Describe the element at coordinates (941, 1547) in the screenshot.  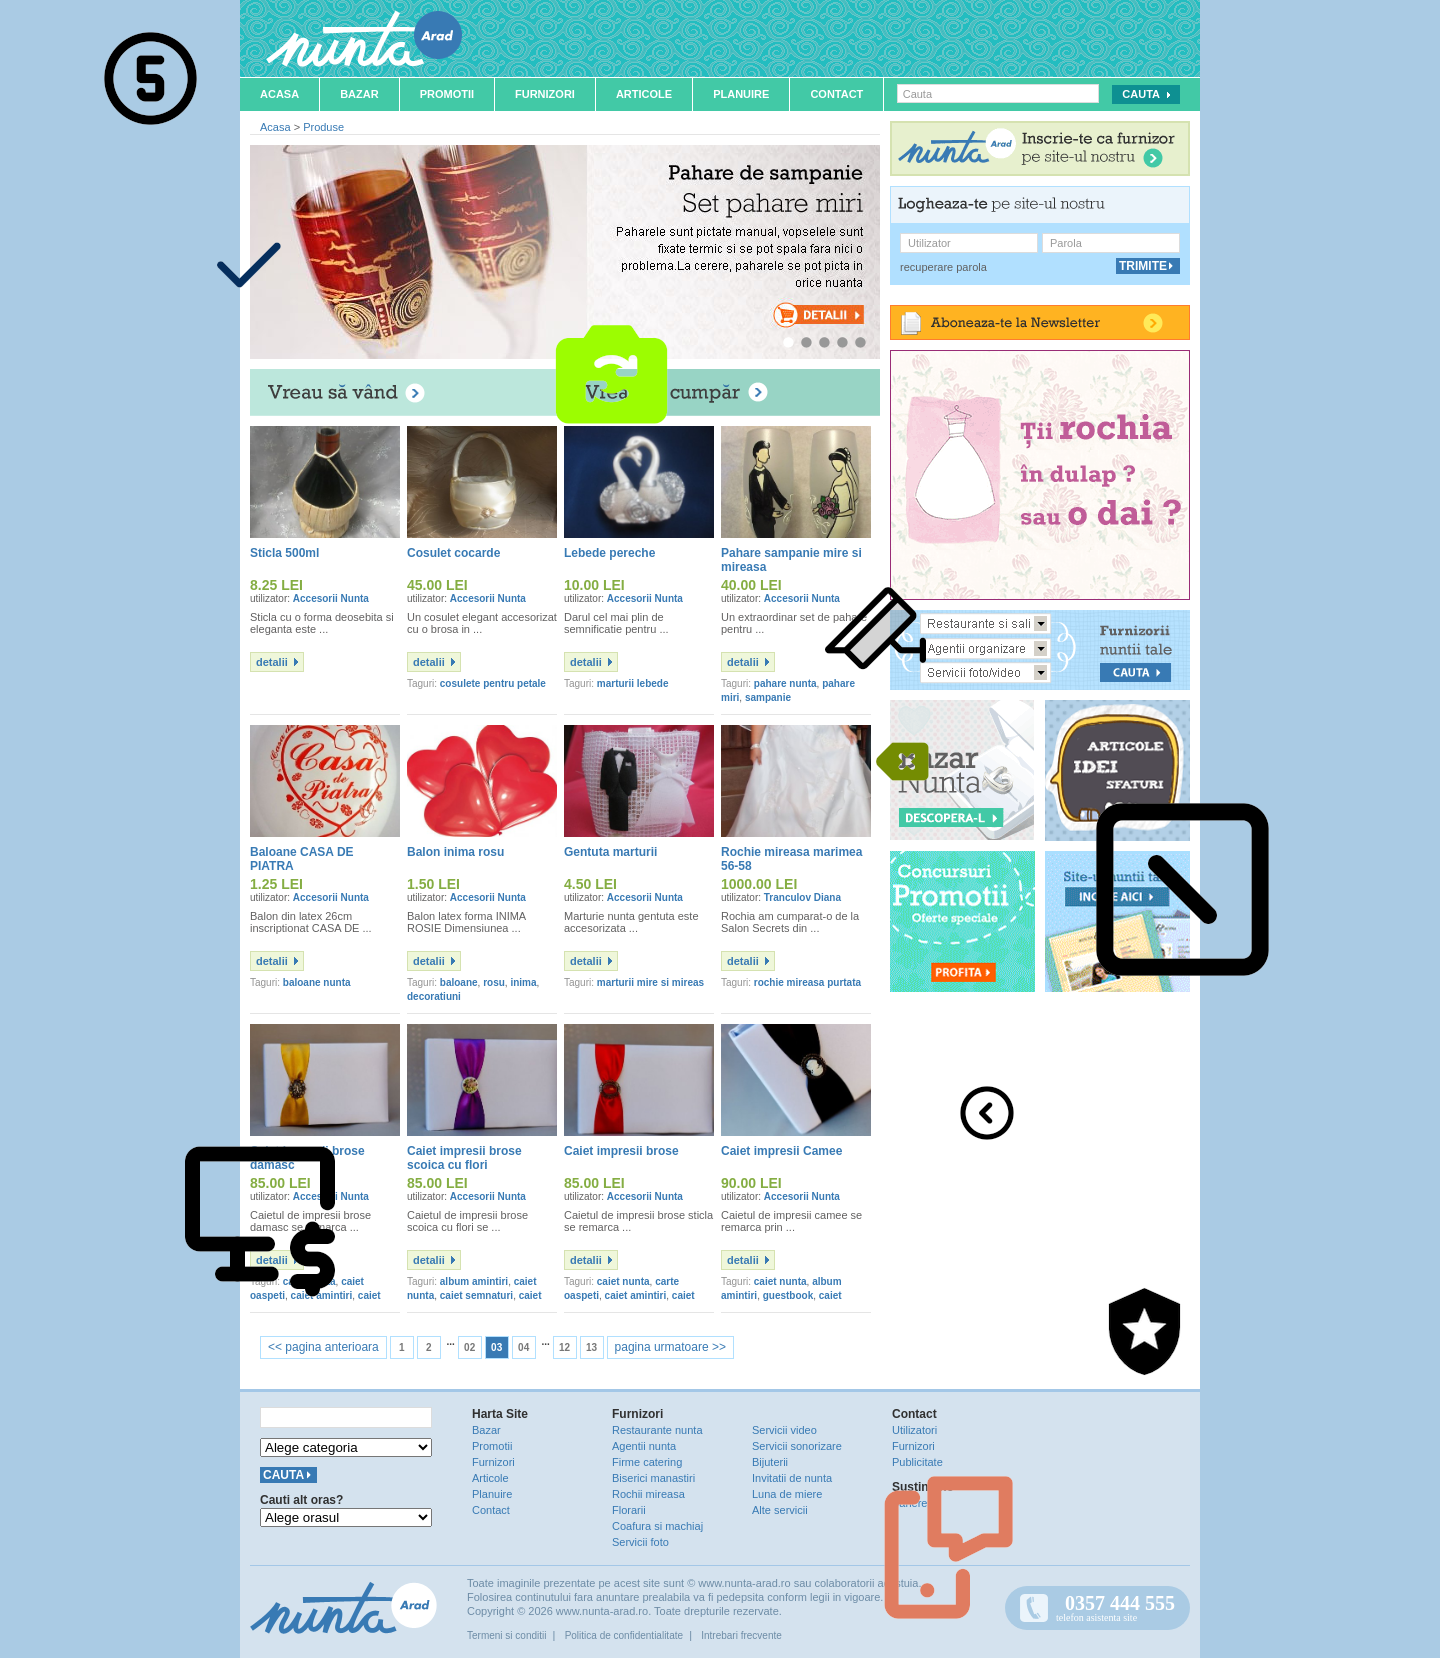
I see `view messages on your mobile device` at that location.